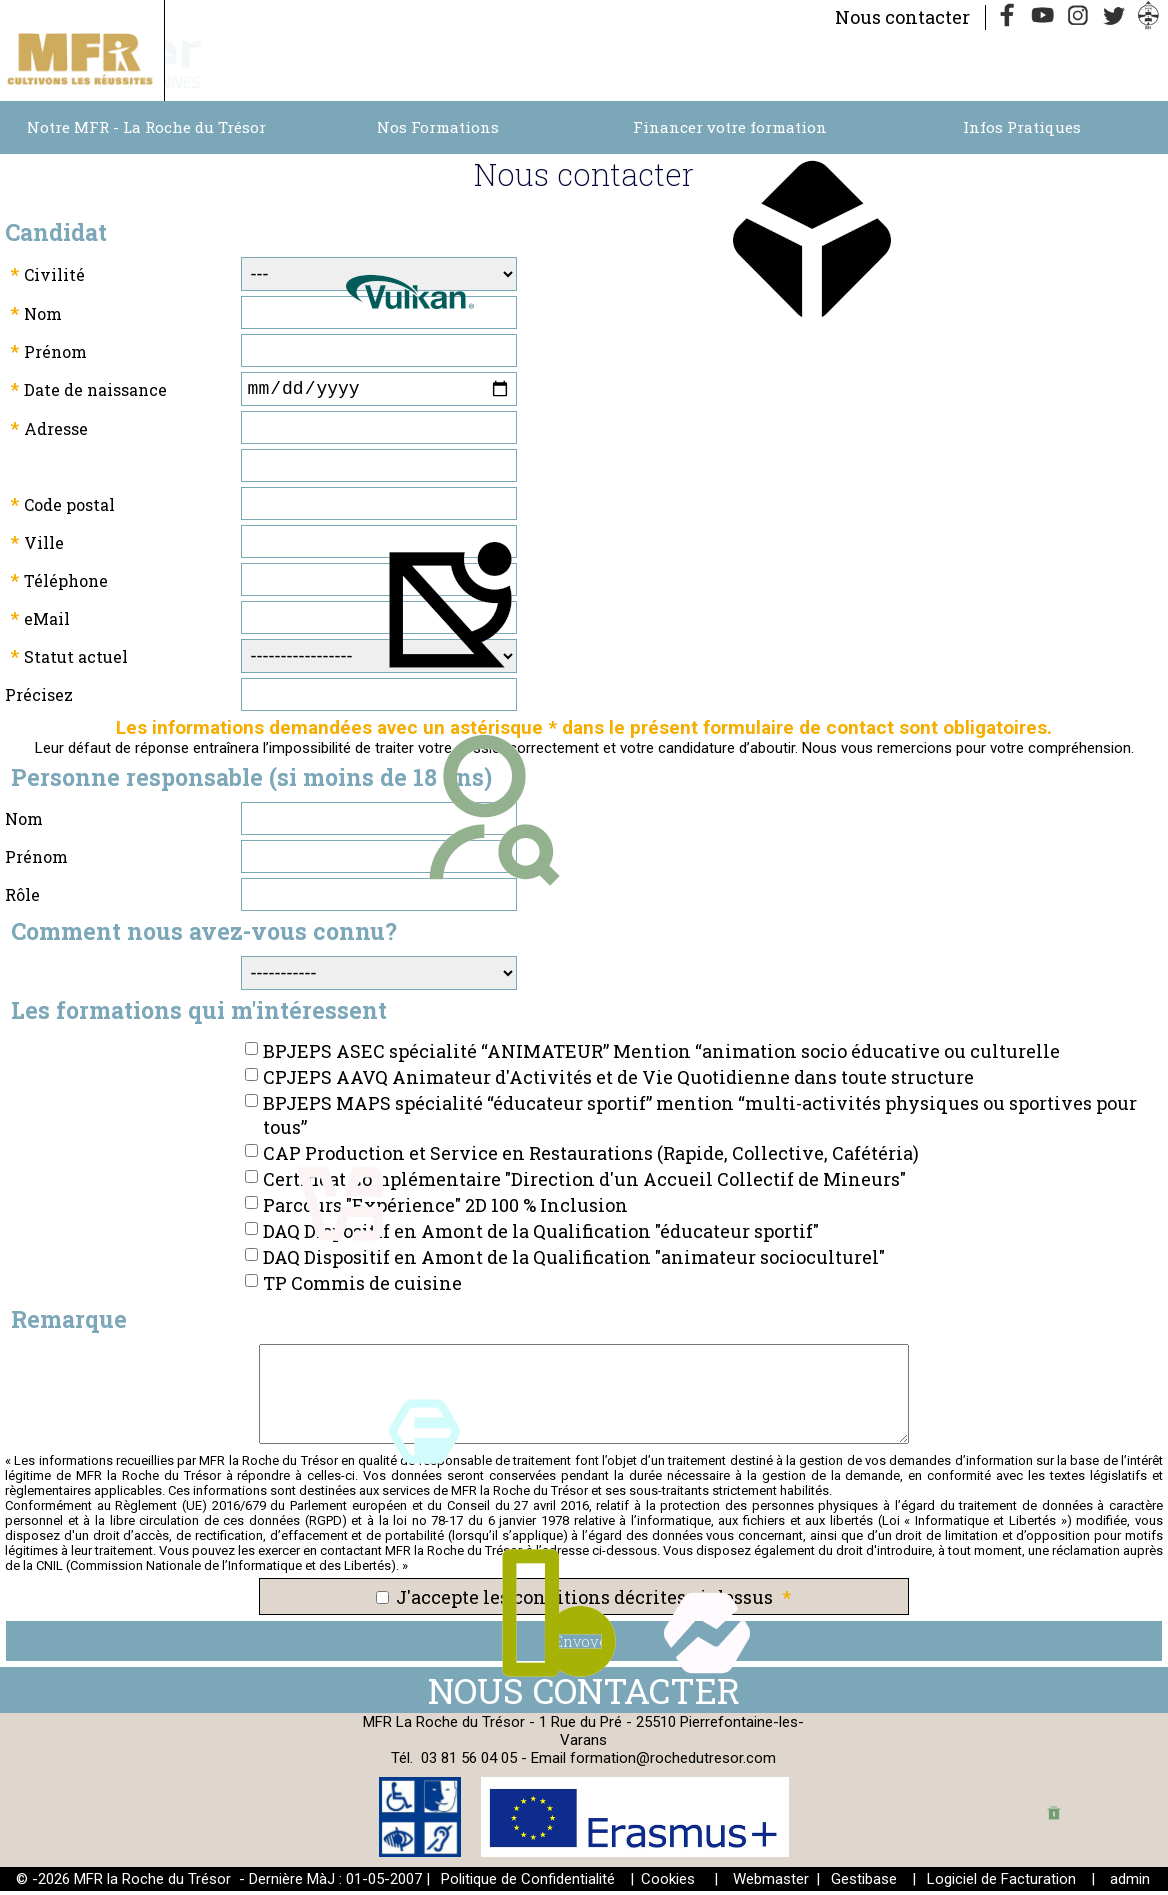 This screenshot has height=1895, width=1168. Describe the element at coordinates (812, 239) in the screenshot. I see `blockchain.com logo` at that location.